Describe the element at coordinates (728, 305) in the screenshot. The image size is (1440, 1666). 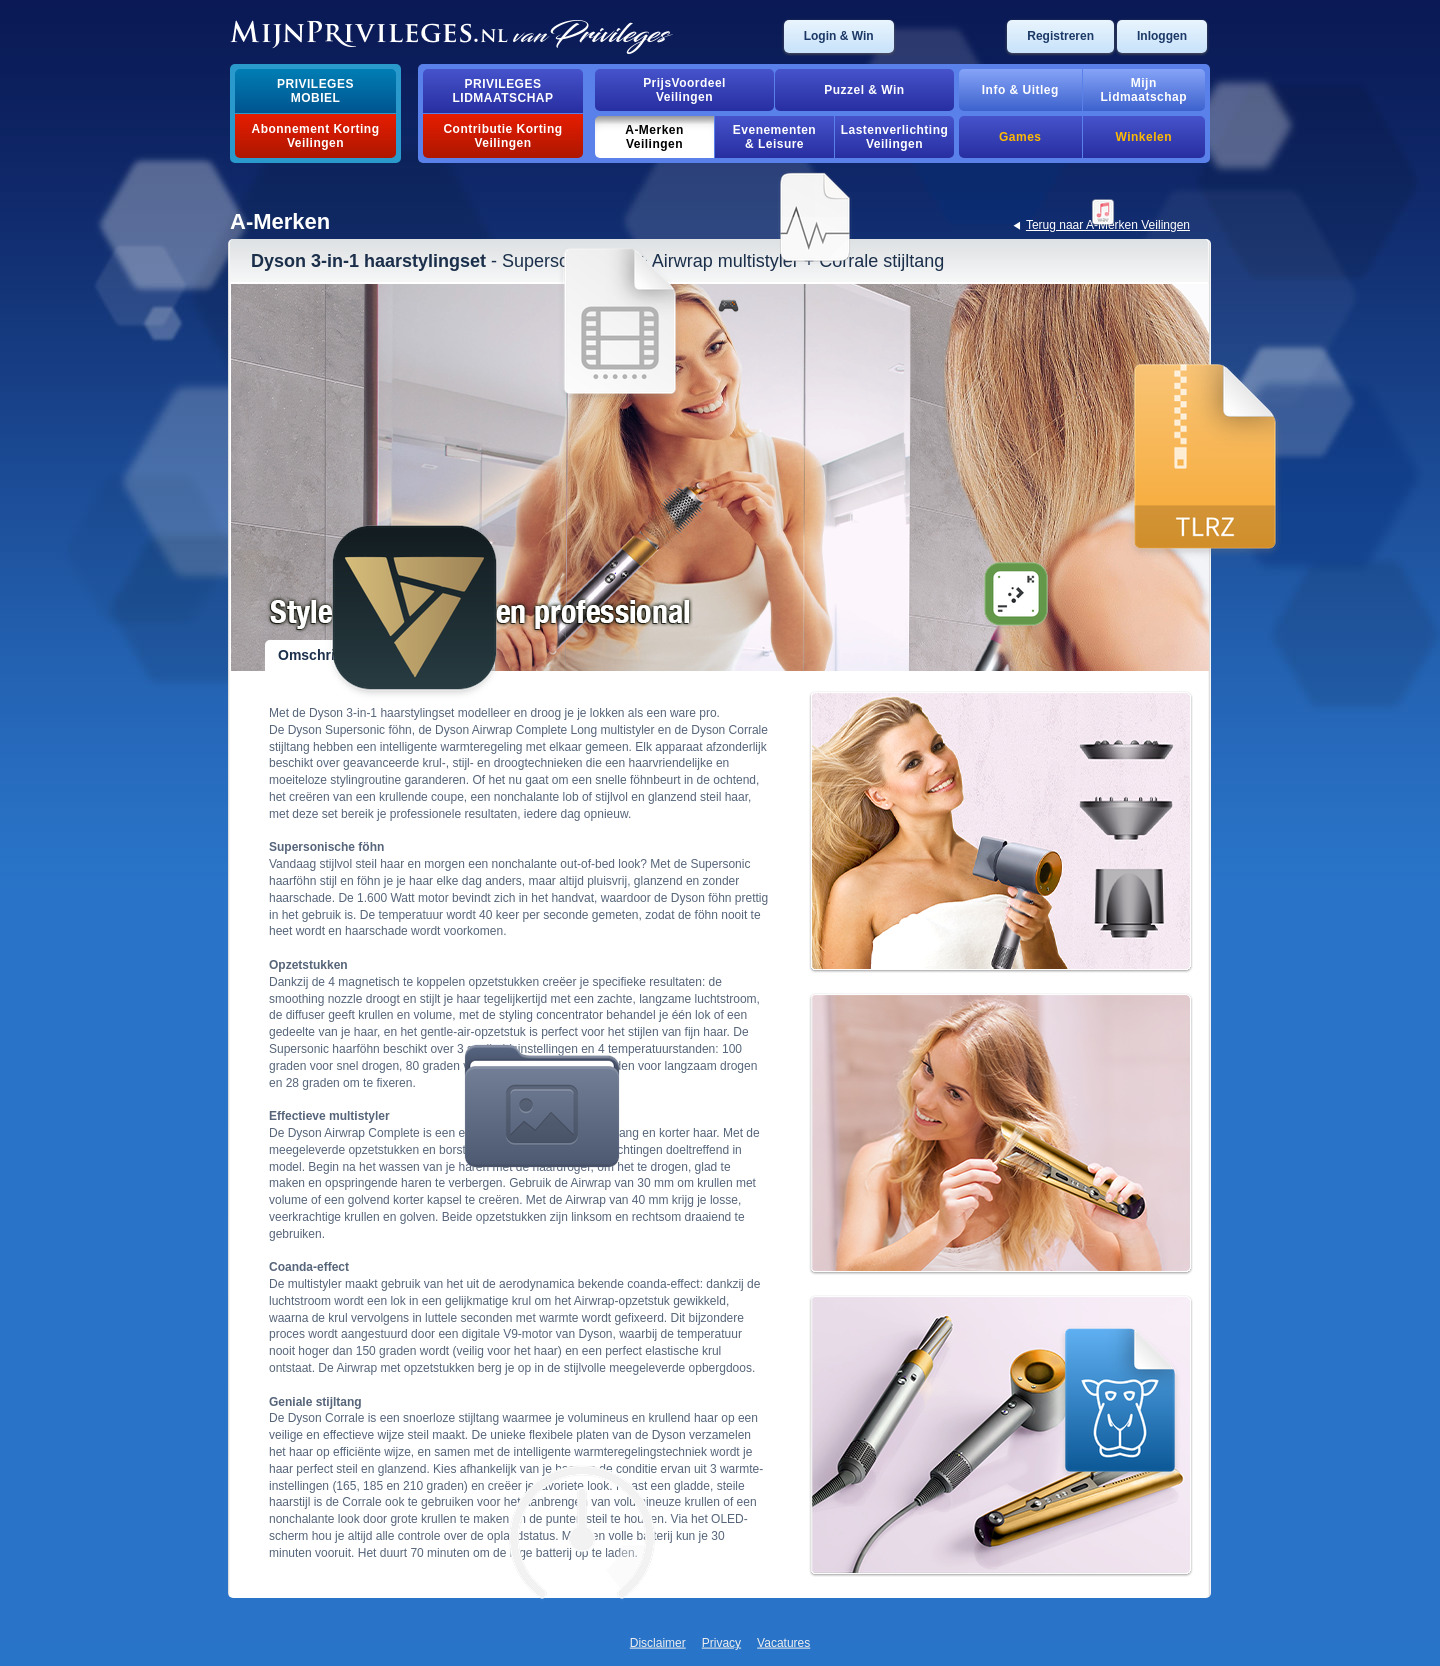
I see `configure game controller settings` at that location.